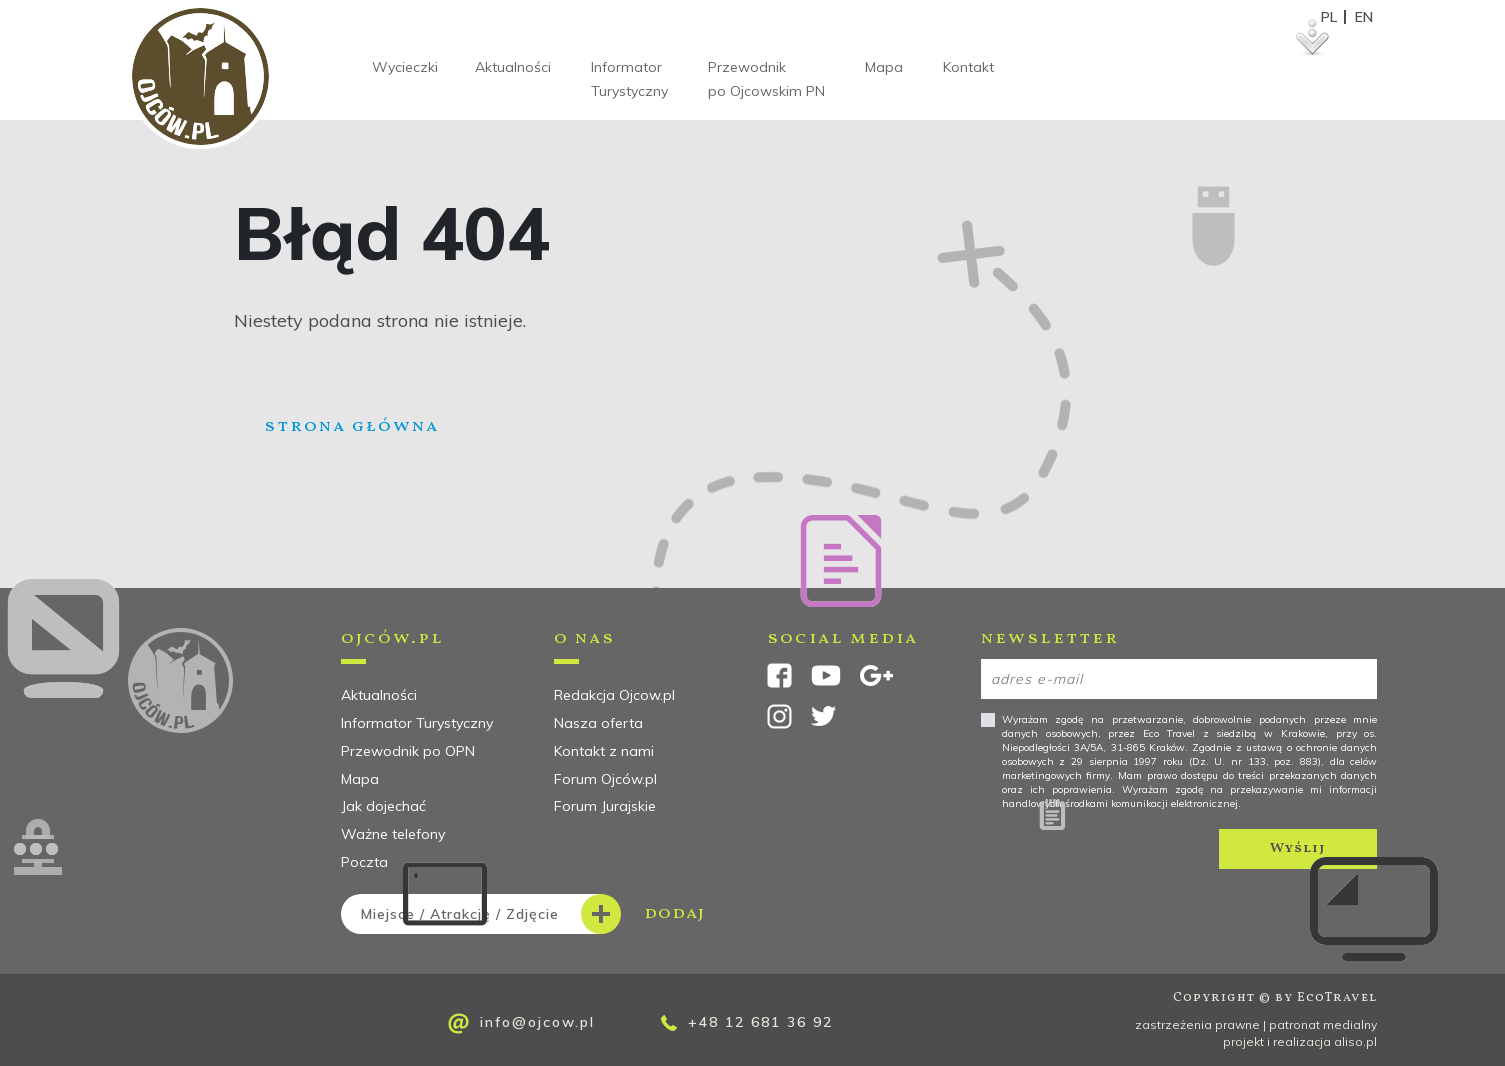  What do you see at coordinates (841, 561) in the screenshot?
I see `open LibreOffice Writer document editor` at bounding box center [841, 561].